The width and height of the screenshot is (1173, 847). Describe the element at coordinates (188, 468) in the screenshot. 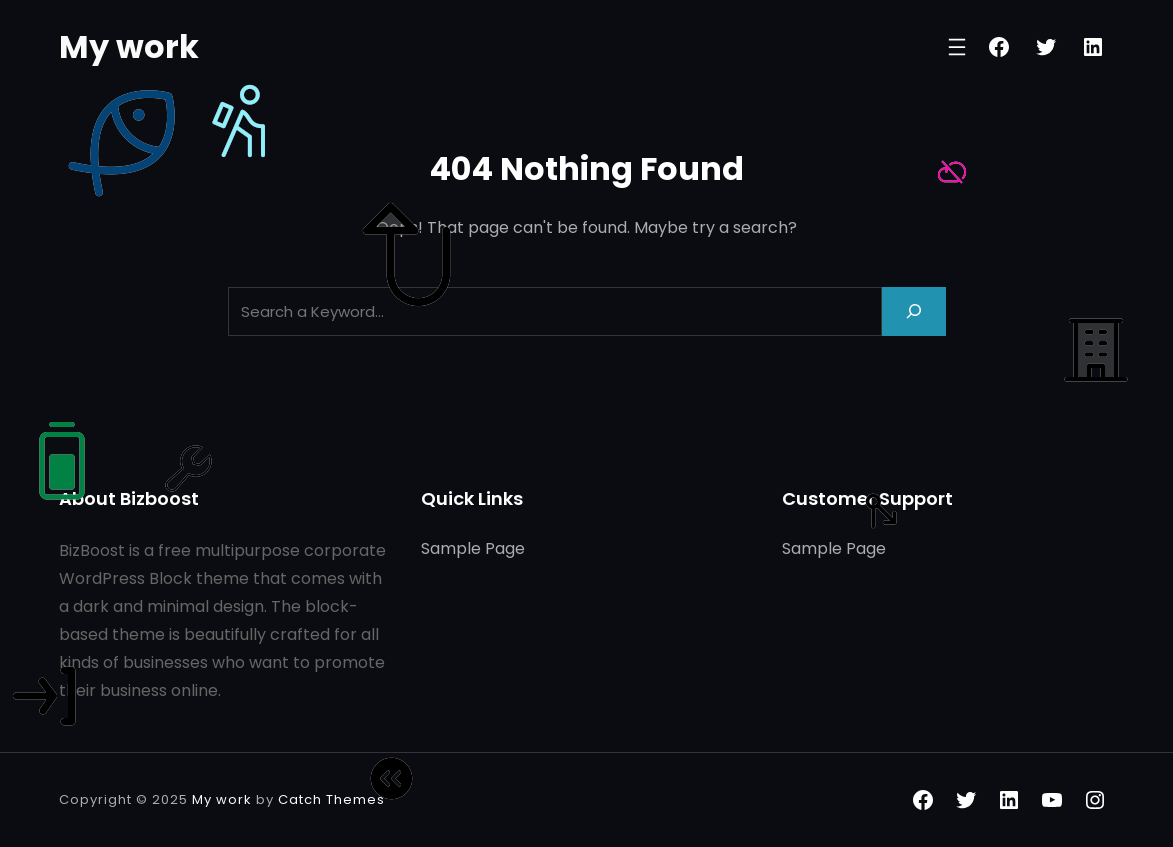

I see `access settings or configuration options` at that location.